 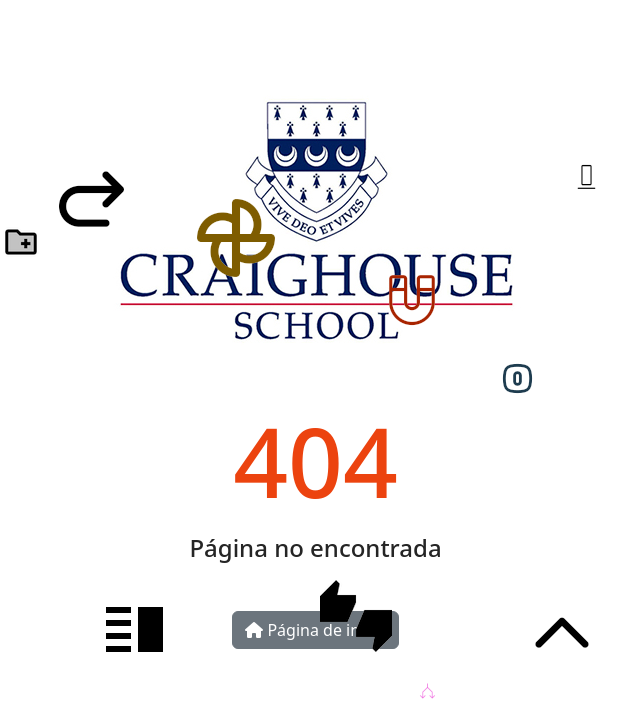 I want to click on redo or repeat last action, so click(x=91, y=201).